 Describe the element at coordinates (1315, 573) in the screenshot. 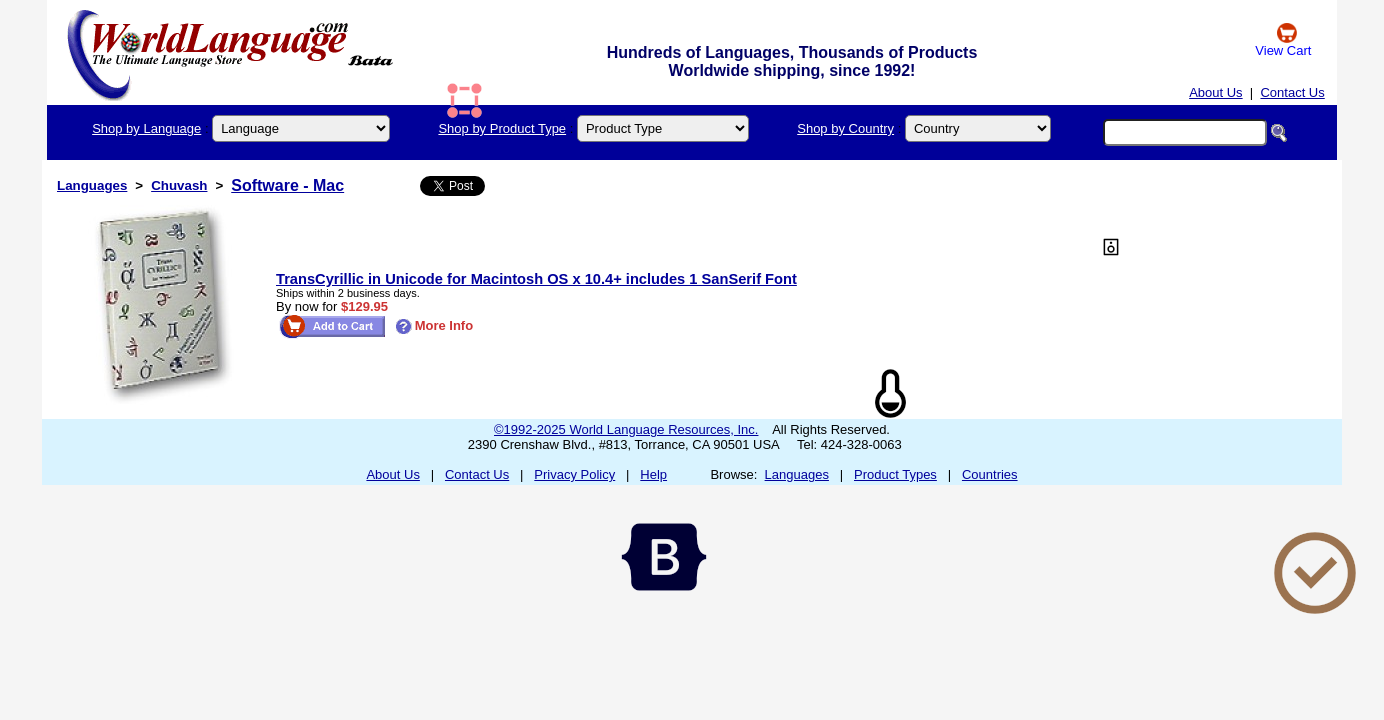

I see `indicates a completed or successful action` at that location.